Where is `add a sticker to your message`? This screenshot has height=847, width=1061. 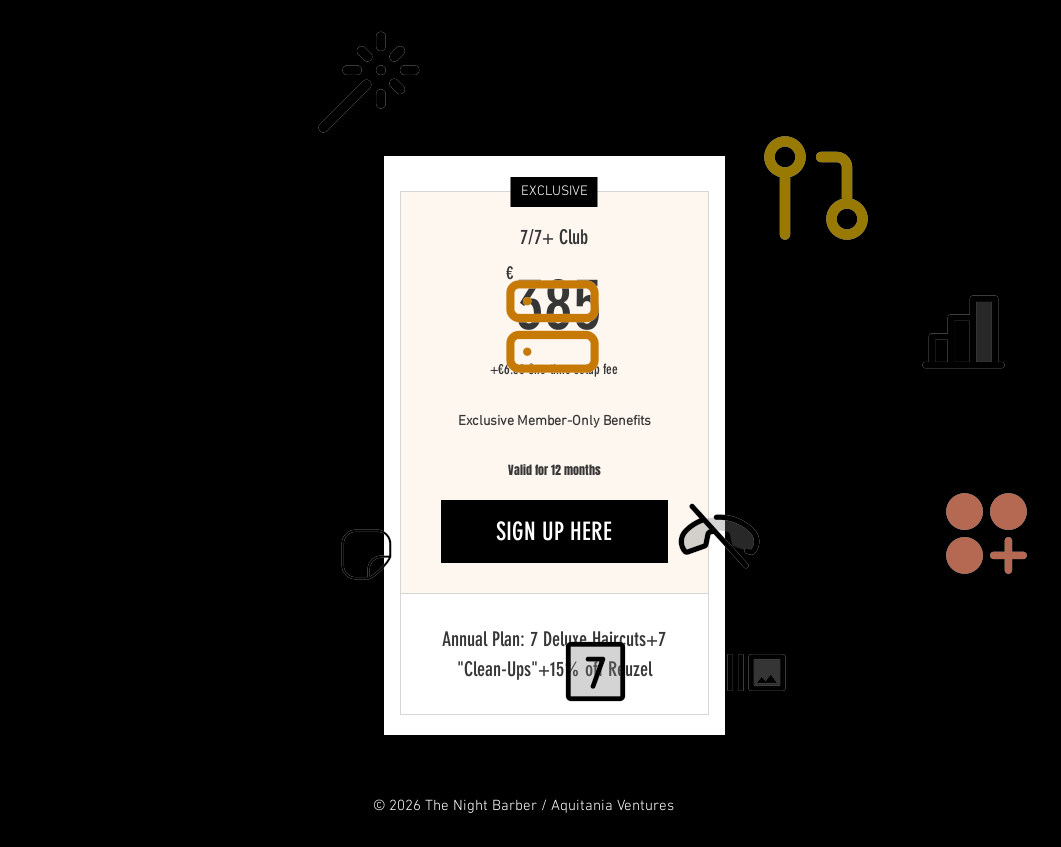 add a sticker to your message is located at coordinates (366, 554).